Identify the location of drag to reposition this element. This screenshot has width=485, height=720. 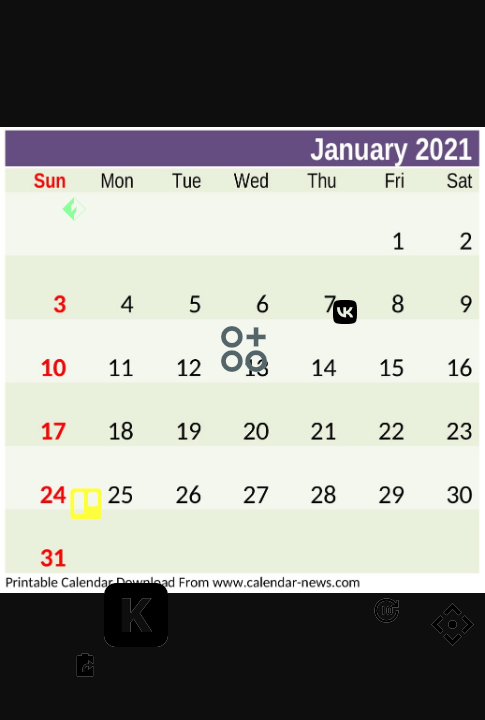
(452, 624).